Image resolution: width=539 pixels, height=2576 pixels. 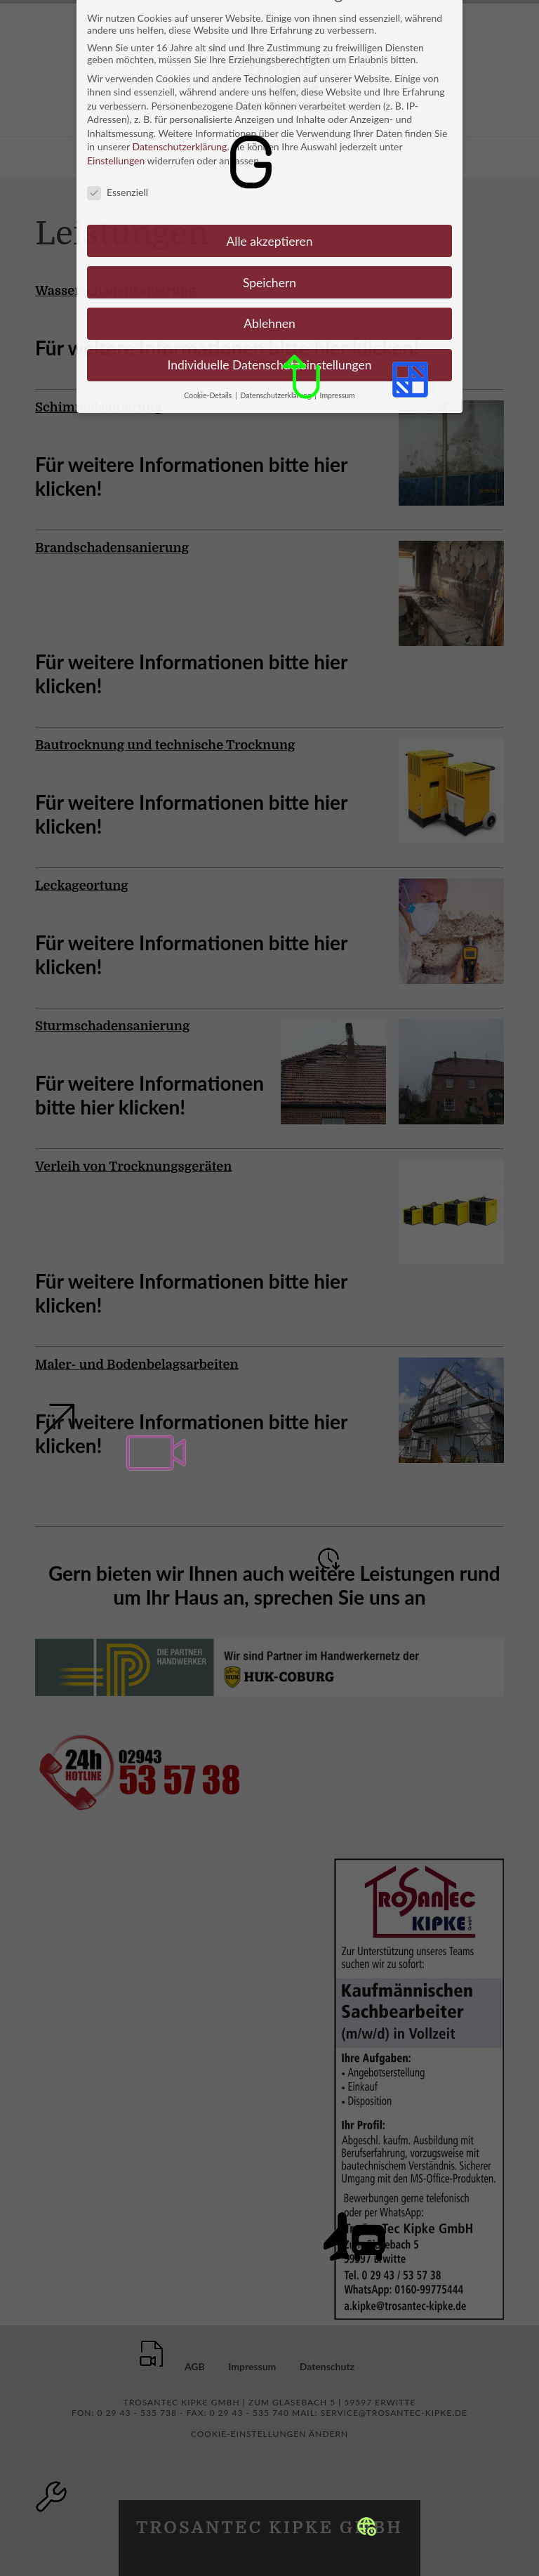 What do you see at coordinates (154, 1452) in the screenshot?
I see `start video recording` at bounding box center [154, 1452].